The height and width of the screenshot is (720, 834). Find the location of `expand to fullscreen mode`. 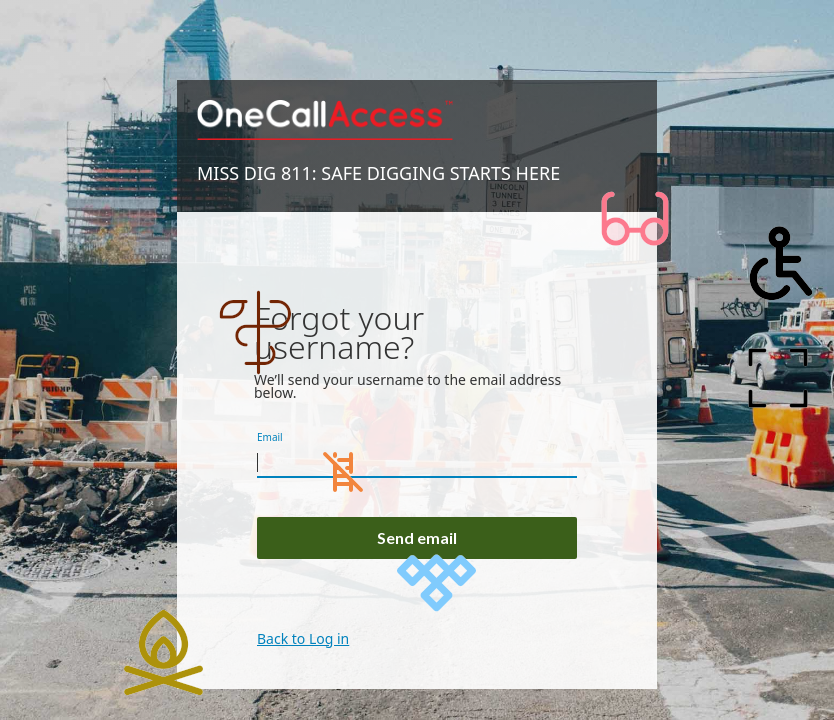

expand to fullscreen mode is located at coordinates (778, 378).